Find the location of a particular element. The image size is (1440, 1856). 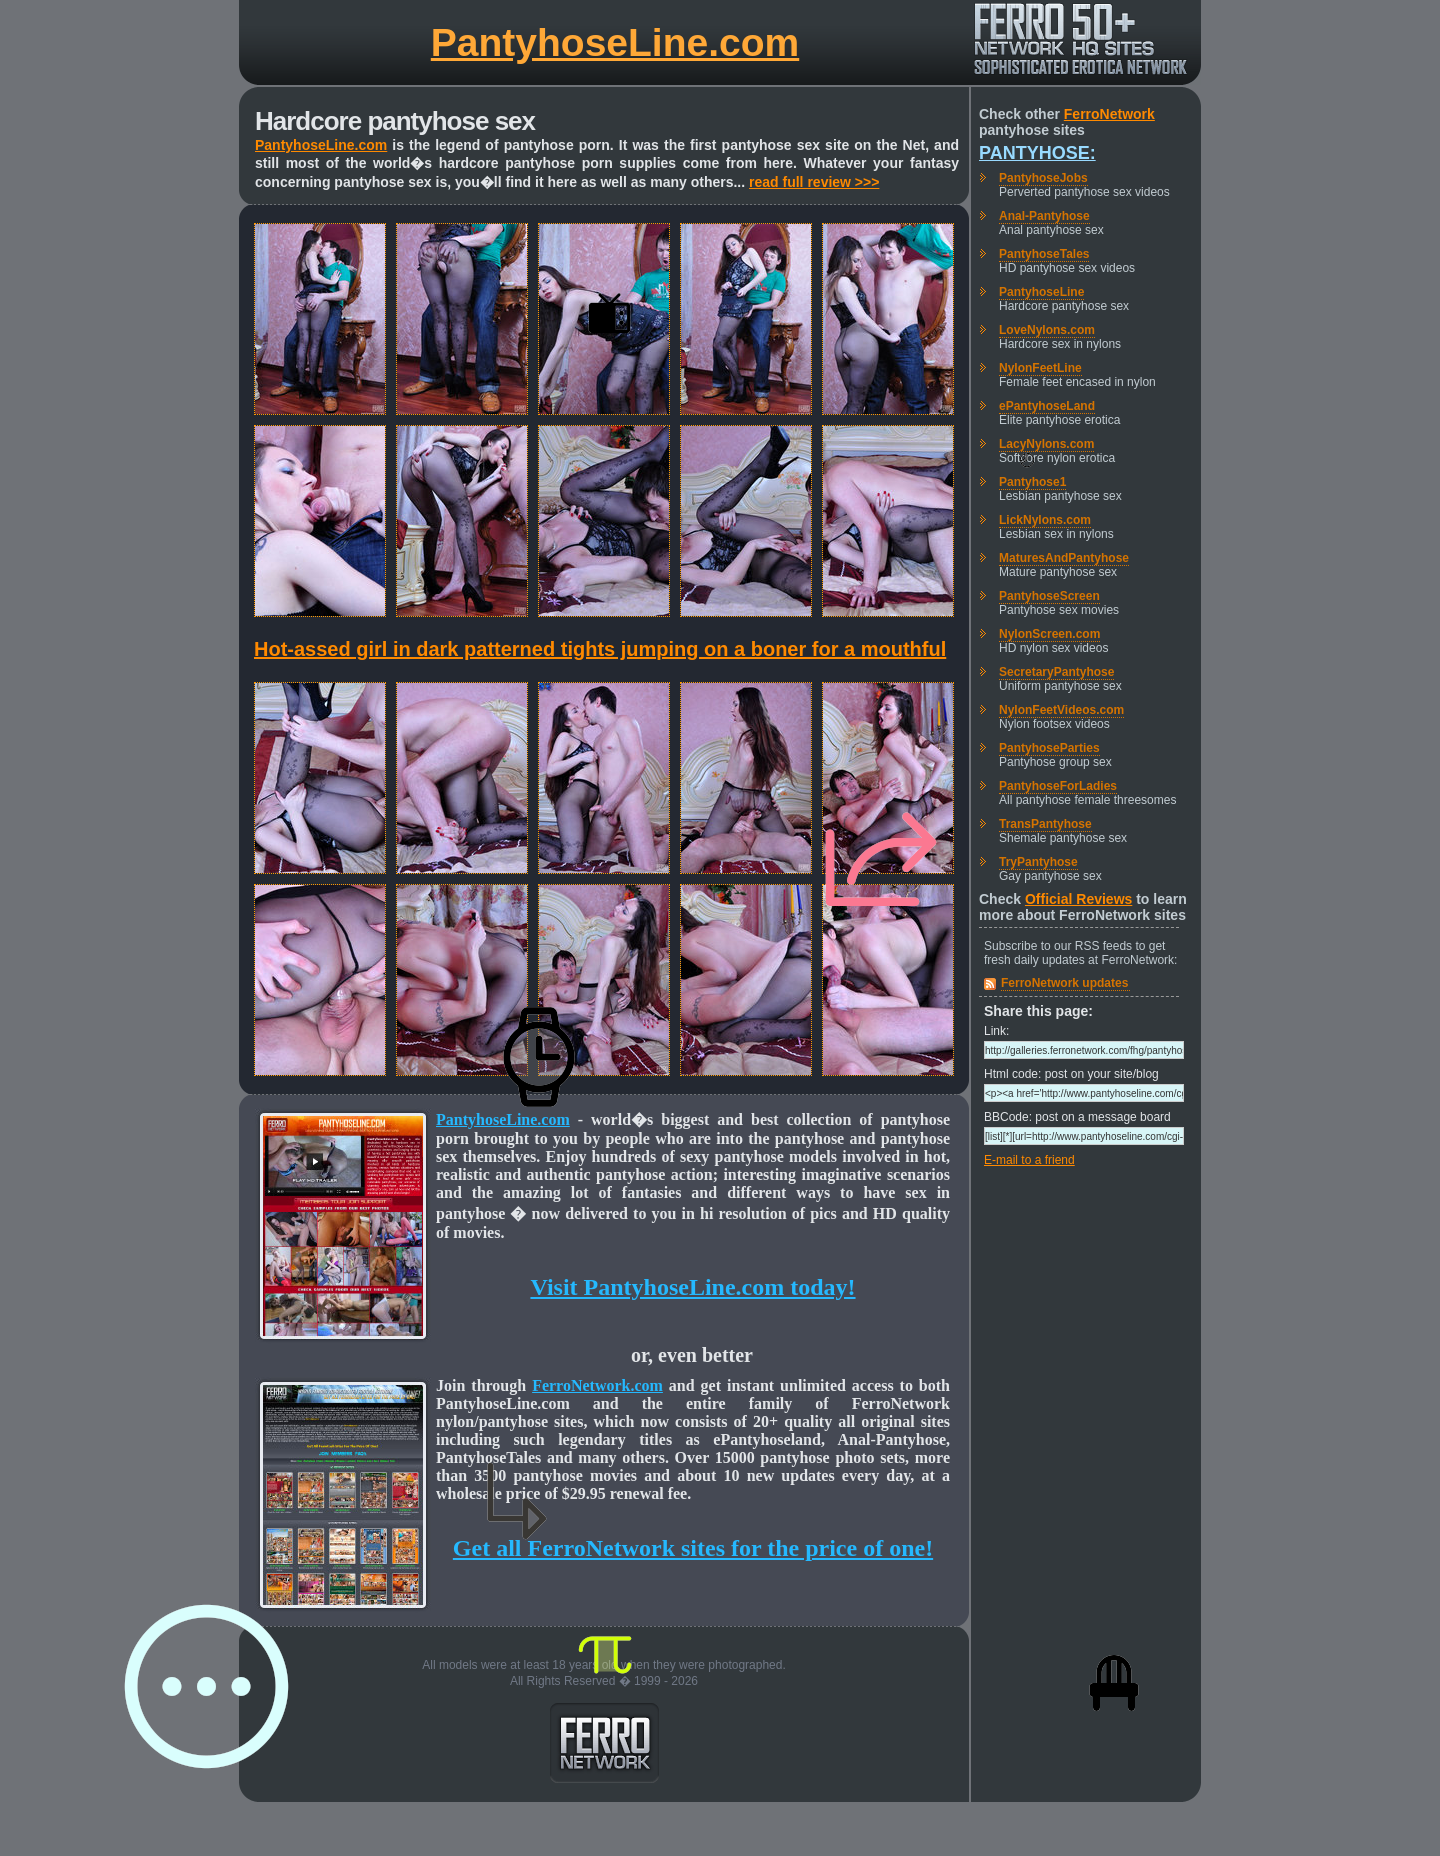

redirect or forward content to another destination is located at coordinates (511, 1501).